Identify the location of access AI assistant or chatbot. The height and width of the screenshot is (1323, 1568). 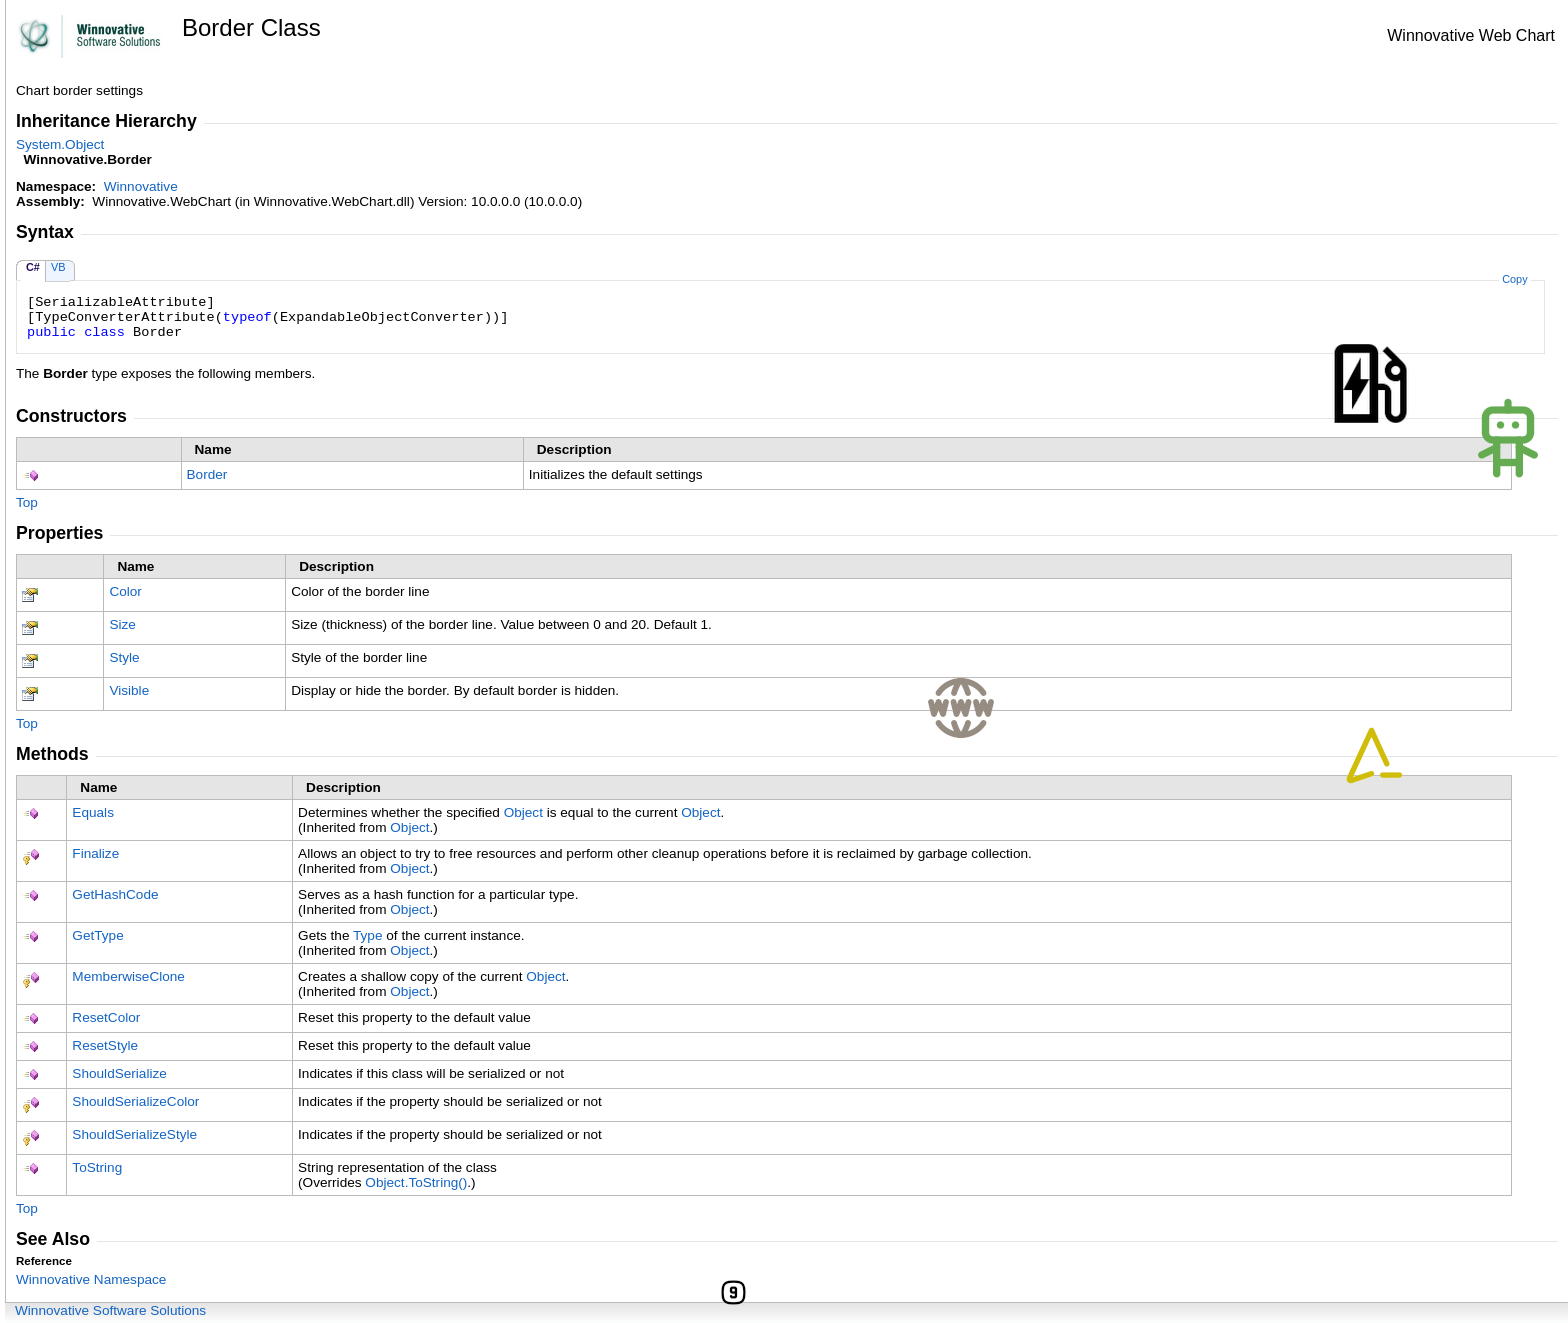
(1508, 440).